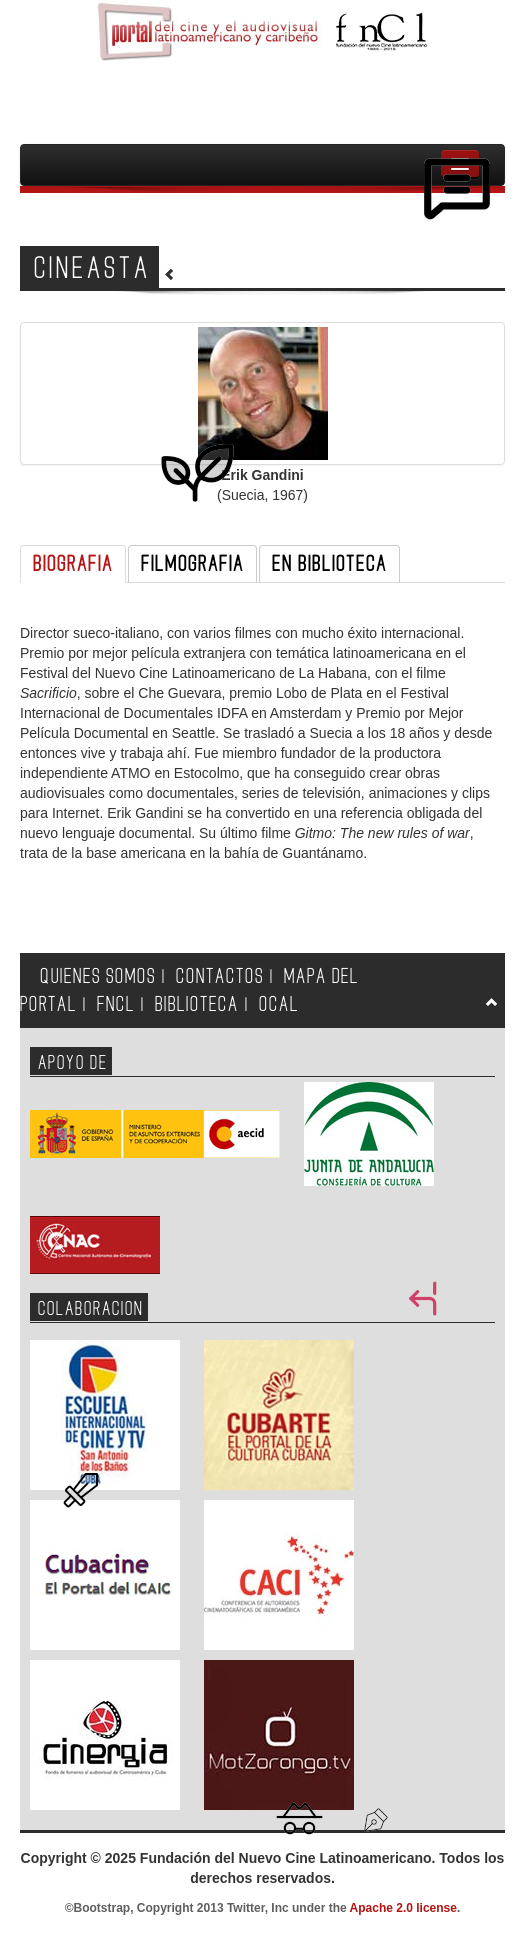 Image resolution: width=525 pixels, height=1933 pixels. What do you see at coordinates (197, 470) in the screenshot?
I see `view plant care or gardening features` at bounding box center [197, 470].